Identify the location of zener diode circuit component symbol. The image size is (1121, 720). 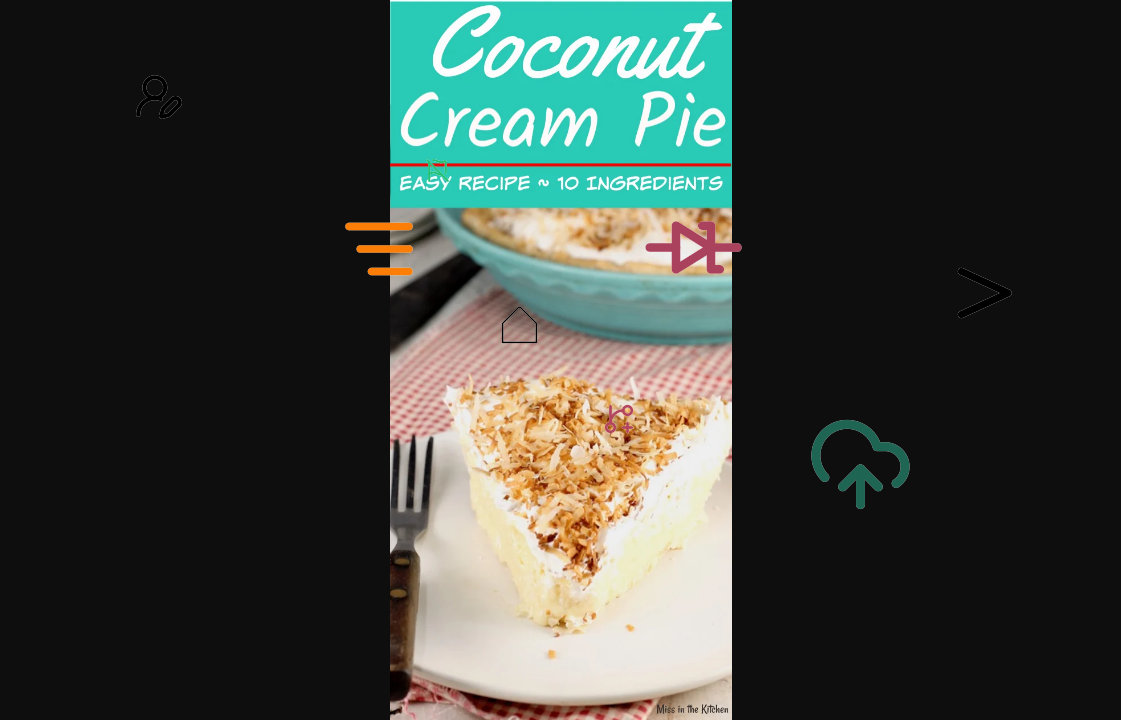
(693, 247).